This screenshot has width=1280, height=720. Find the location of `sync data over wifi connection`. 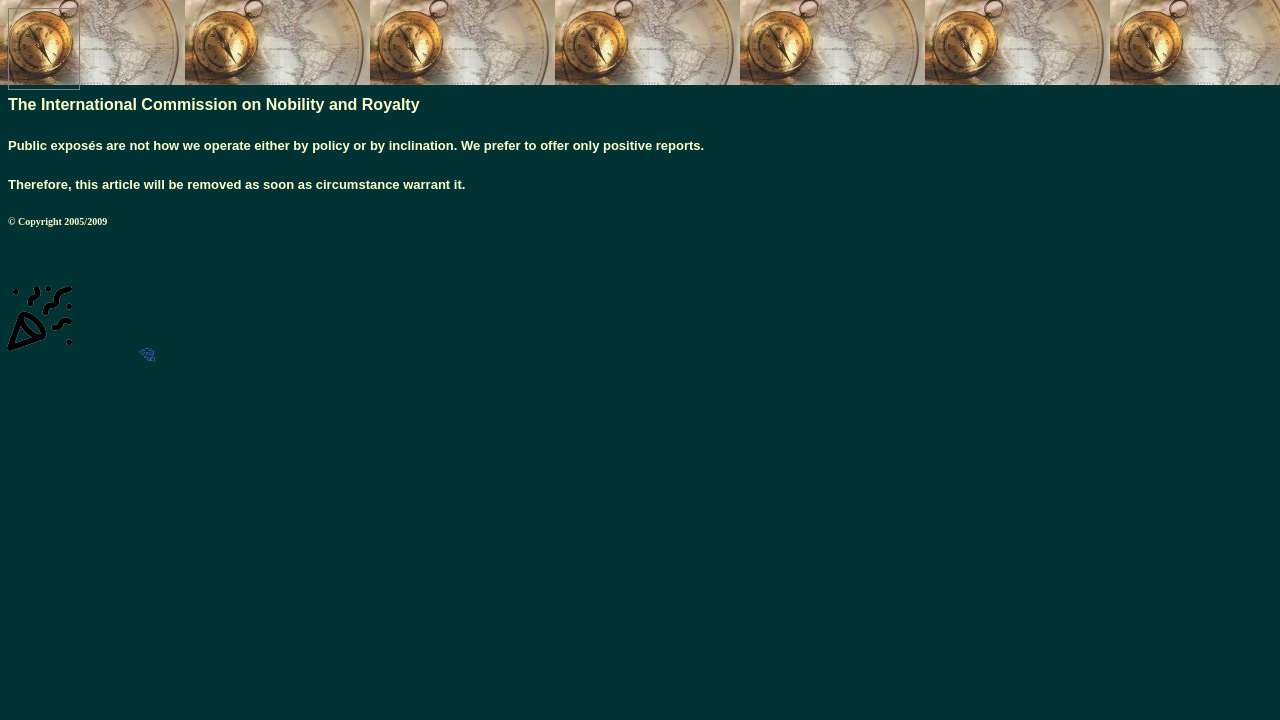

sync data over wifi connection is located at coordinates (147, 354).